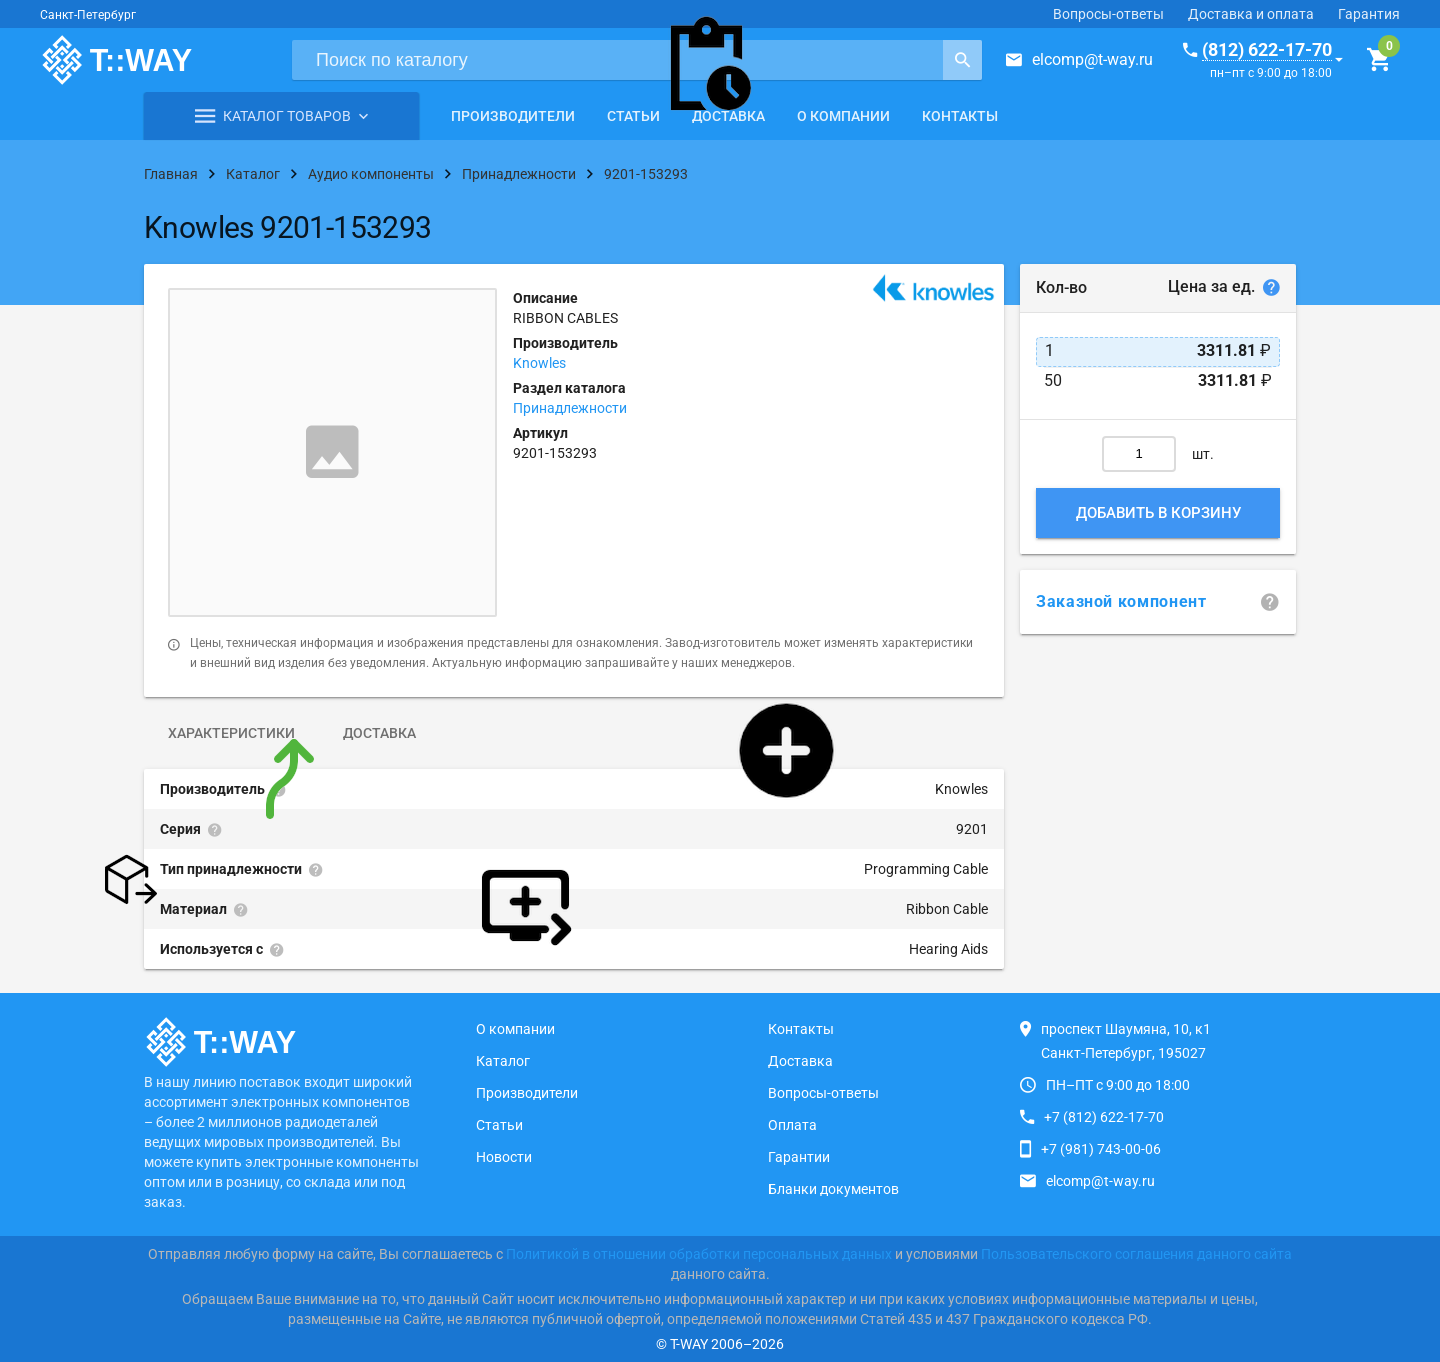  What do you see at coordinates (286, 779) in the screenshot?
I see `redo or move forward action` at bounding box center [286, 779].